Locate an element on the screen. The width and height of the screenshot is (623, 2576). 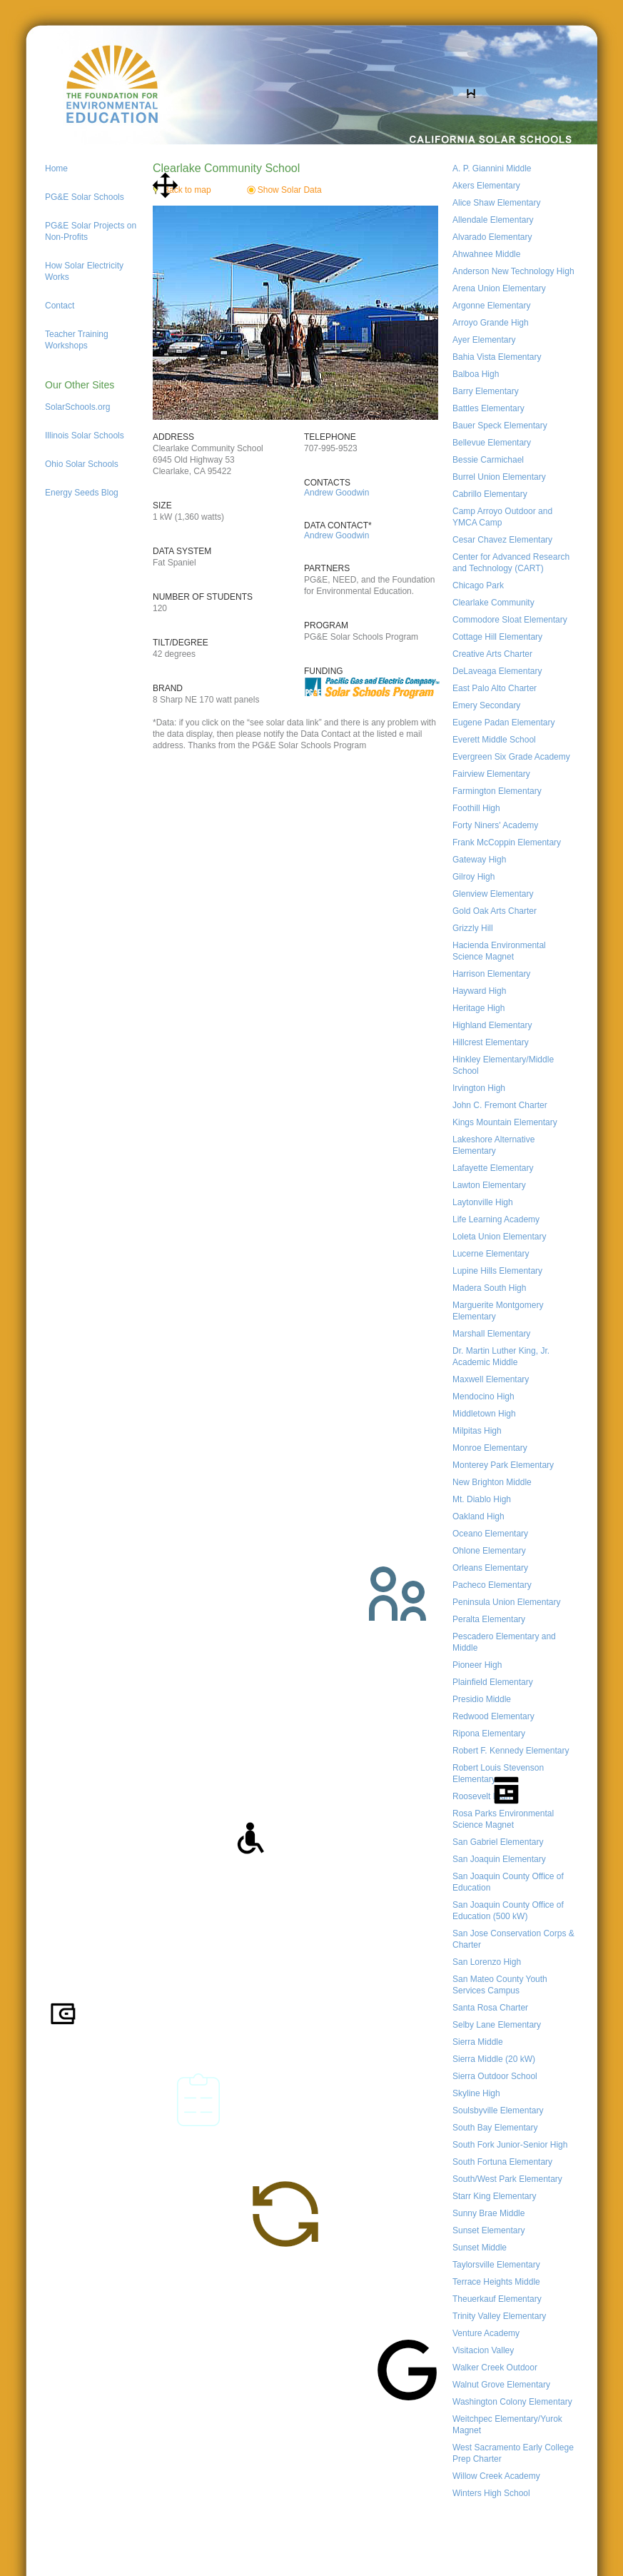
drag to reposition element is located at coordinates (165, 185).